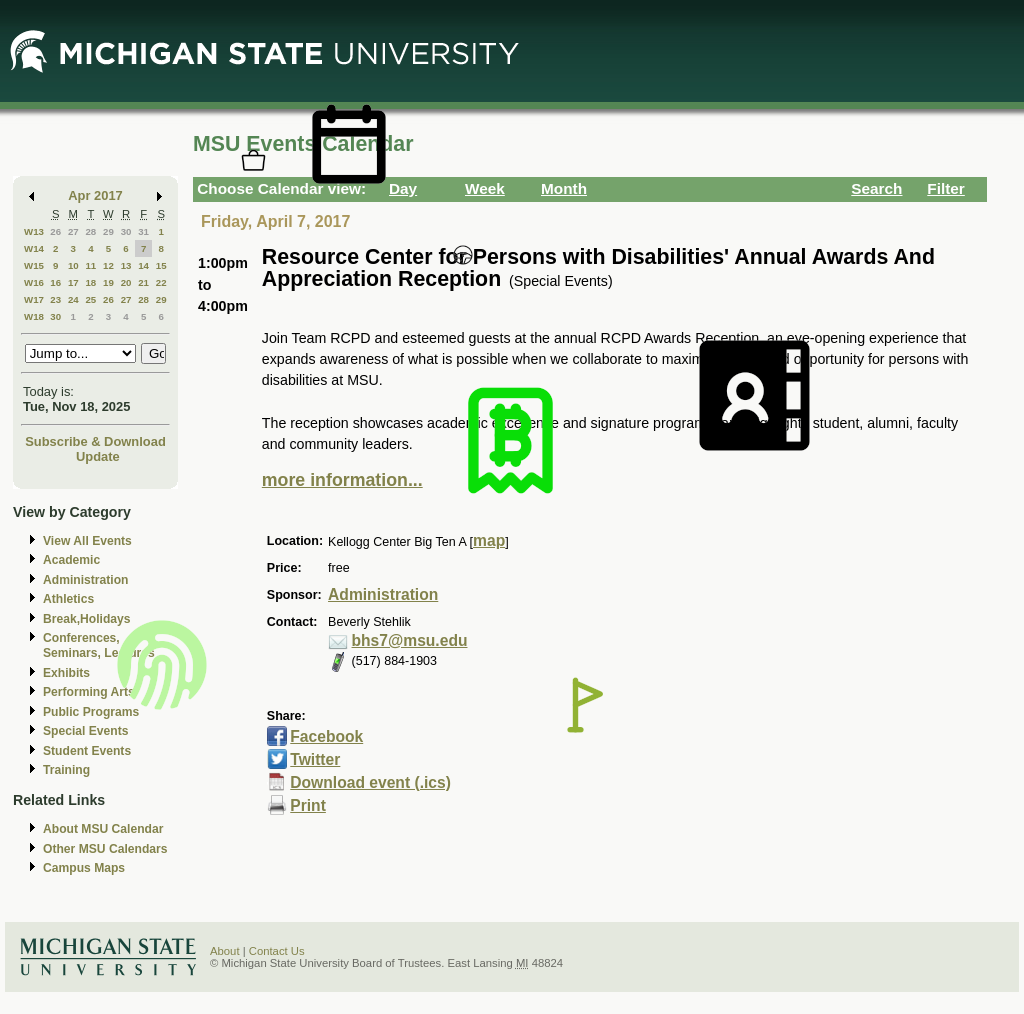 This screenshot has height=1014, width=1024. What do you see at coordinates (510, 440) in the screenshot?
I see `view bitcoin transaction receipt` at bounding box center [510, 440].